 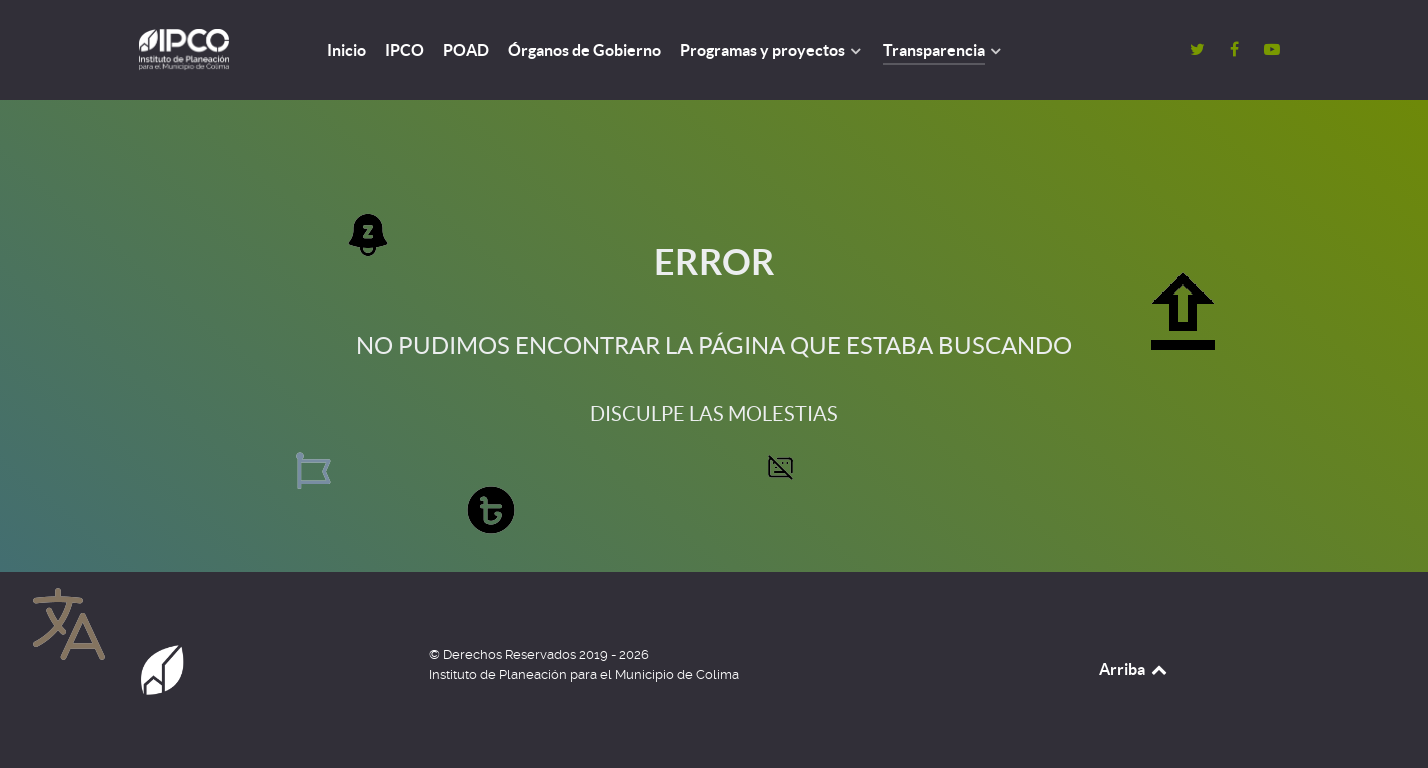 What do you see at coordinates (1183, 313) in the screenshot?
I see `upload a file from your device` at bounding box center [1183, 313].